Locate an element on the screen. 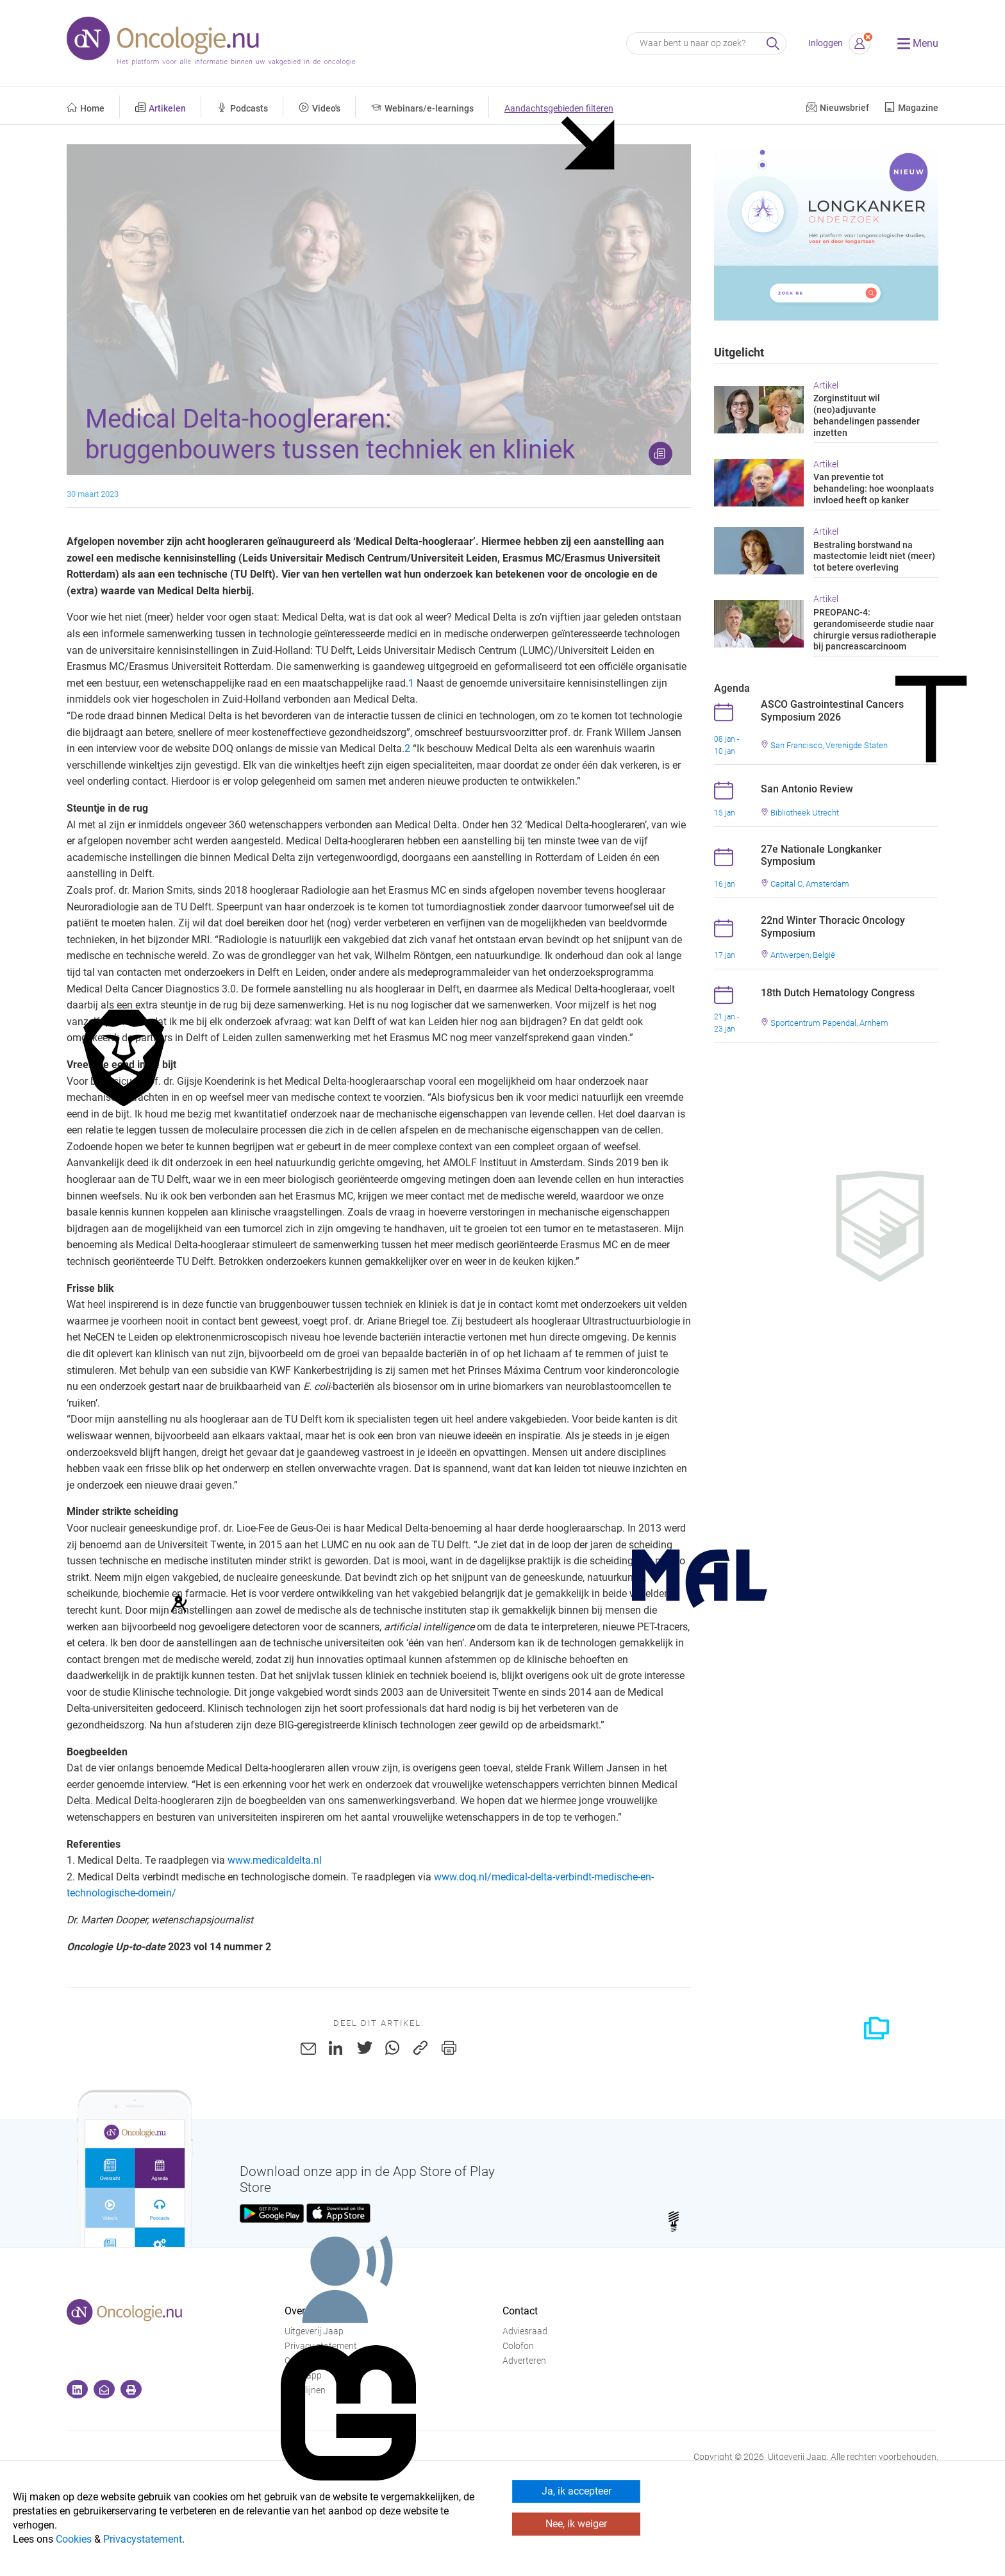  browse all folders is located at coordinates (876, 2028).